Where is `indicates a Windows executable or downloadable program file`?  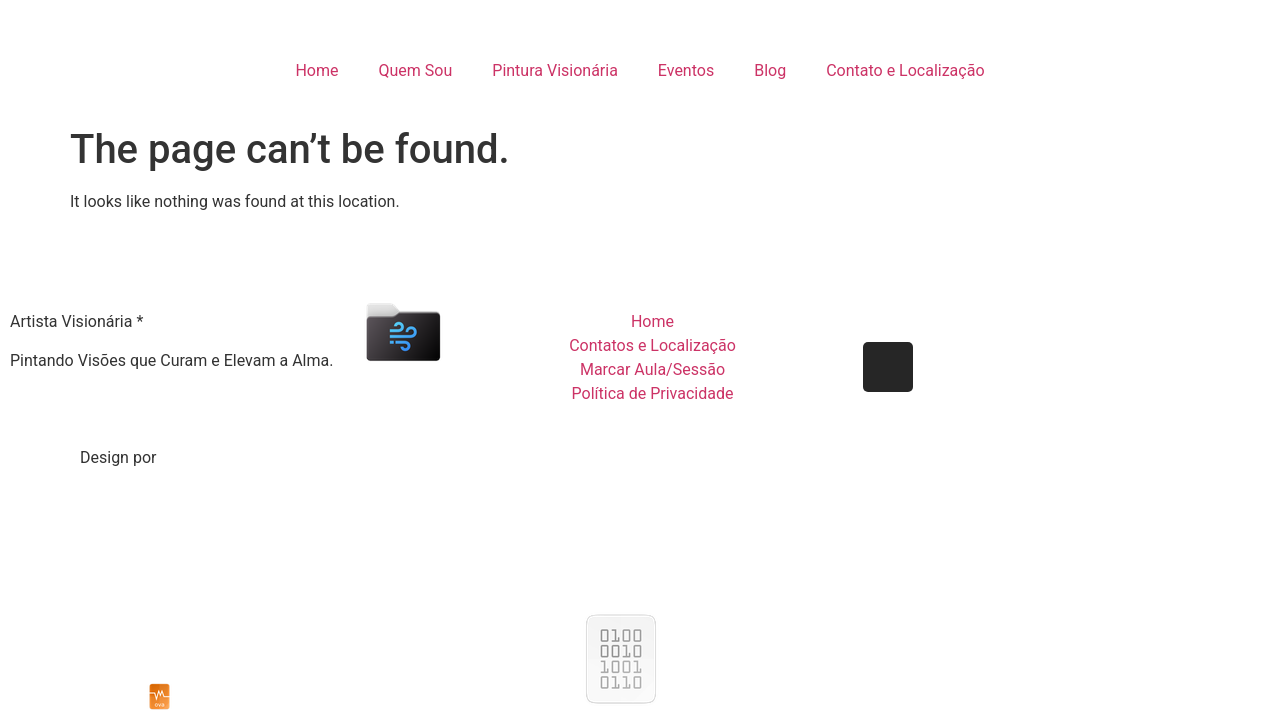
indicates a Windows executable or downloadable program file is located at coordinates (621, 659).